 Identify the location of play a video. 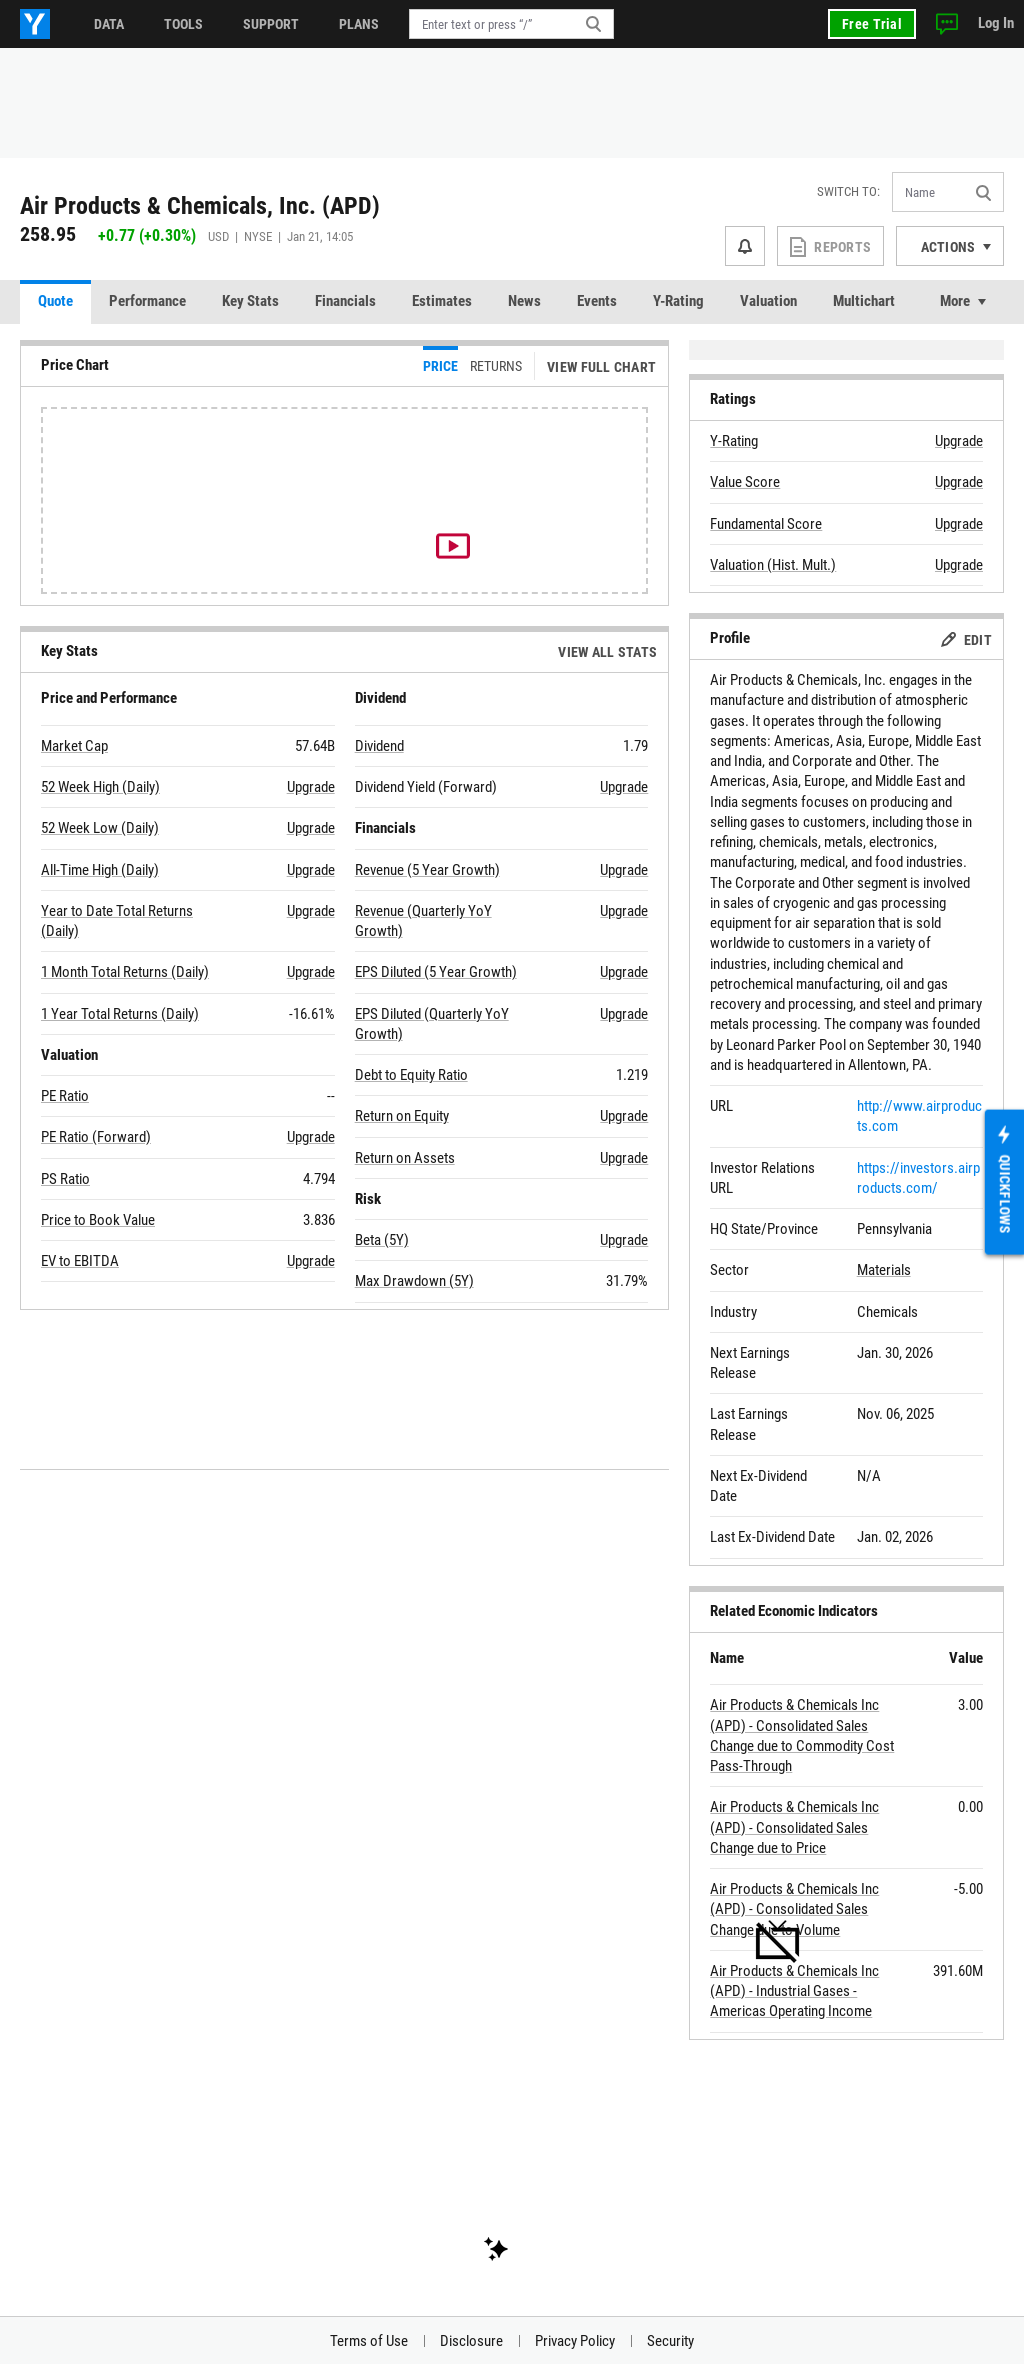
(453, 546).